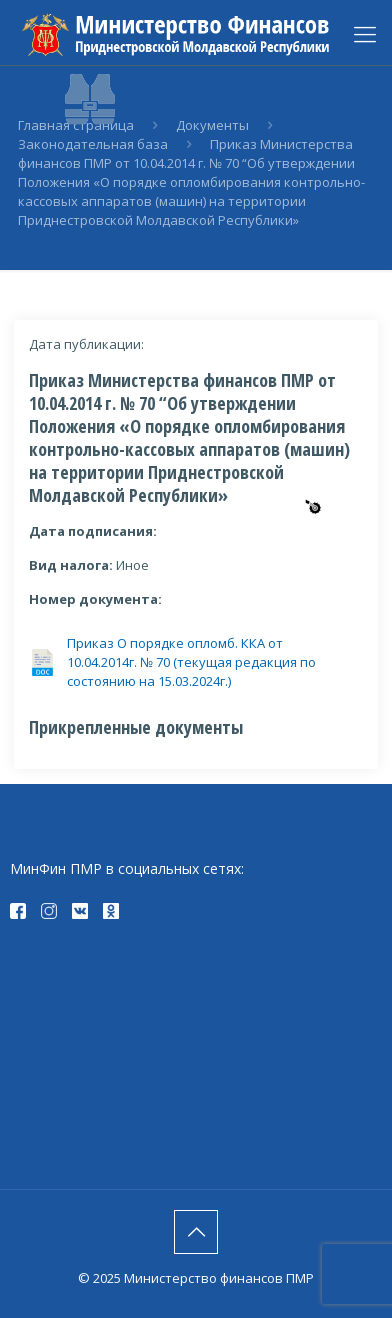 The image size is (392, 1318). What do you see at coordinates (313, 506) in the screenshot?
I see `cut or slice content into sections` at bounding box center [313, 506].